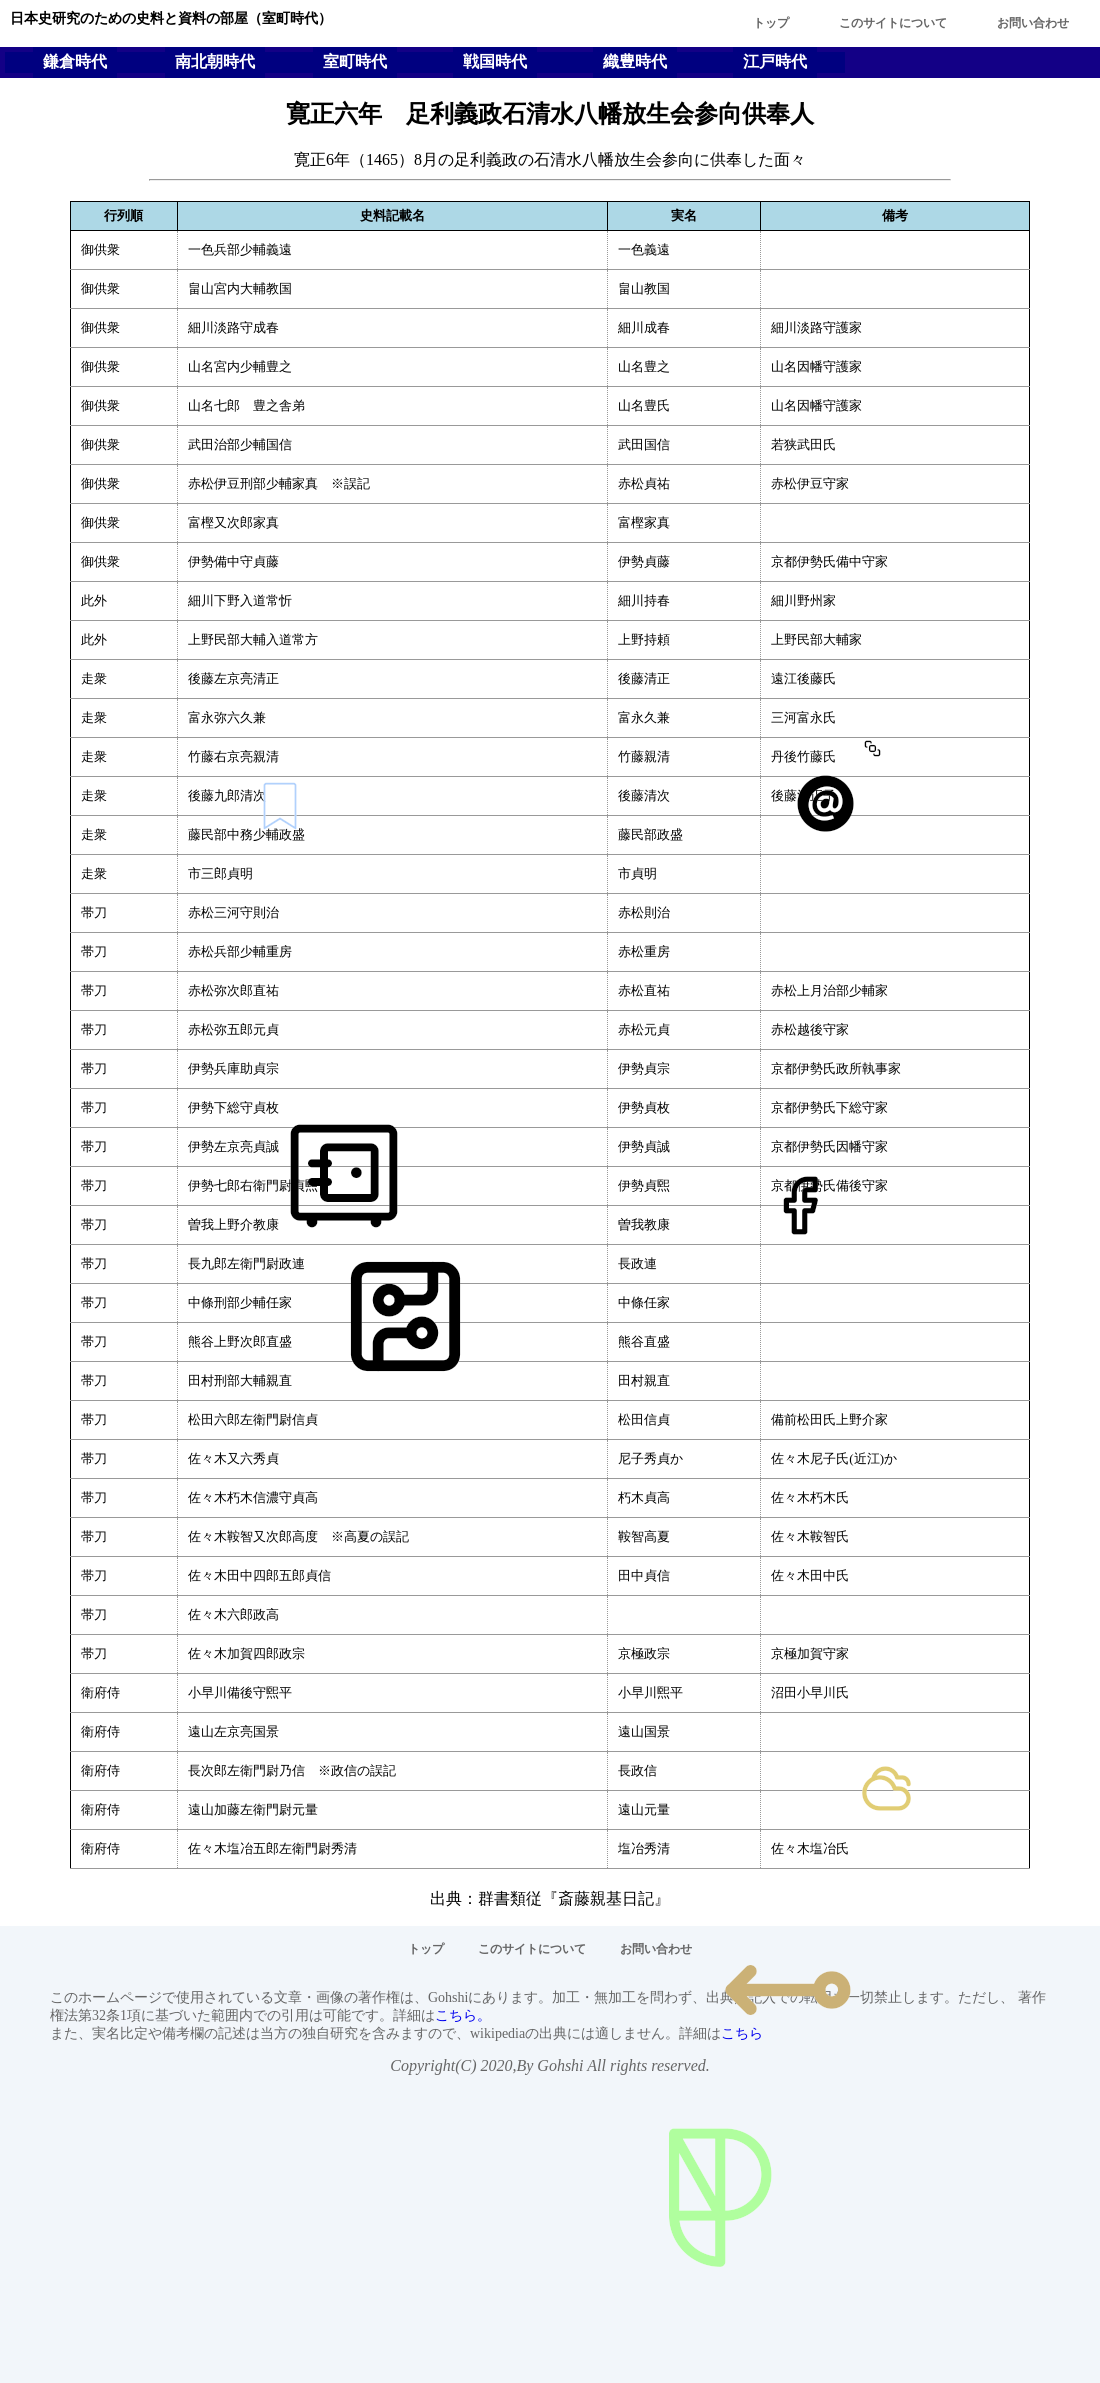 This screenshot has height=2383, width=1100. Describe the element at coordinates (405, 1316) in the screenshot. I see `access hardware or system settings` at that location.